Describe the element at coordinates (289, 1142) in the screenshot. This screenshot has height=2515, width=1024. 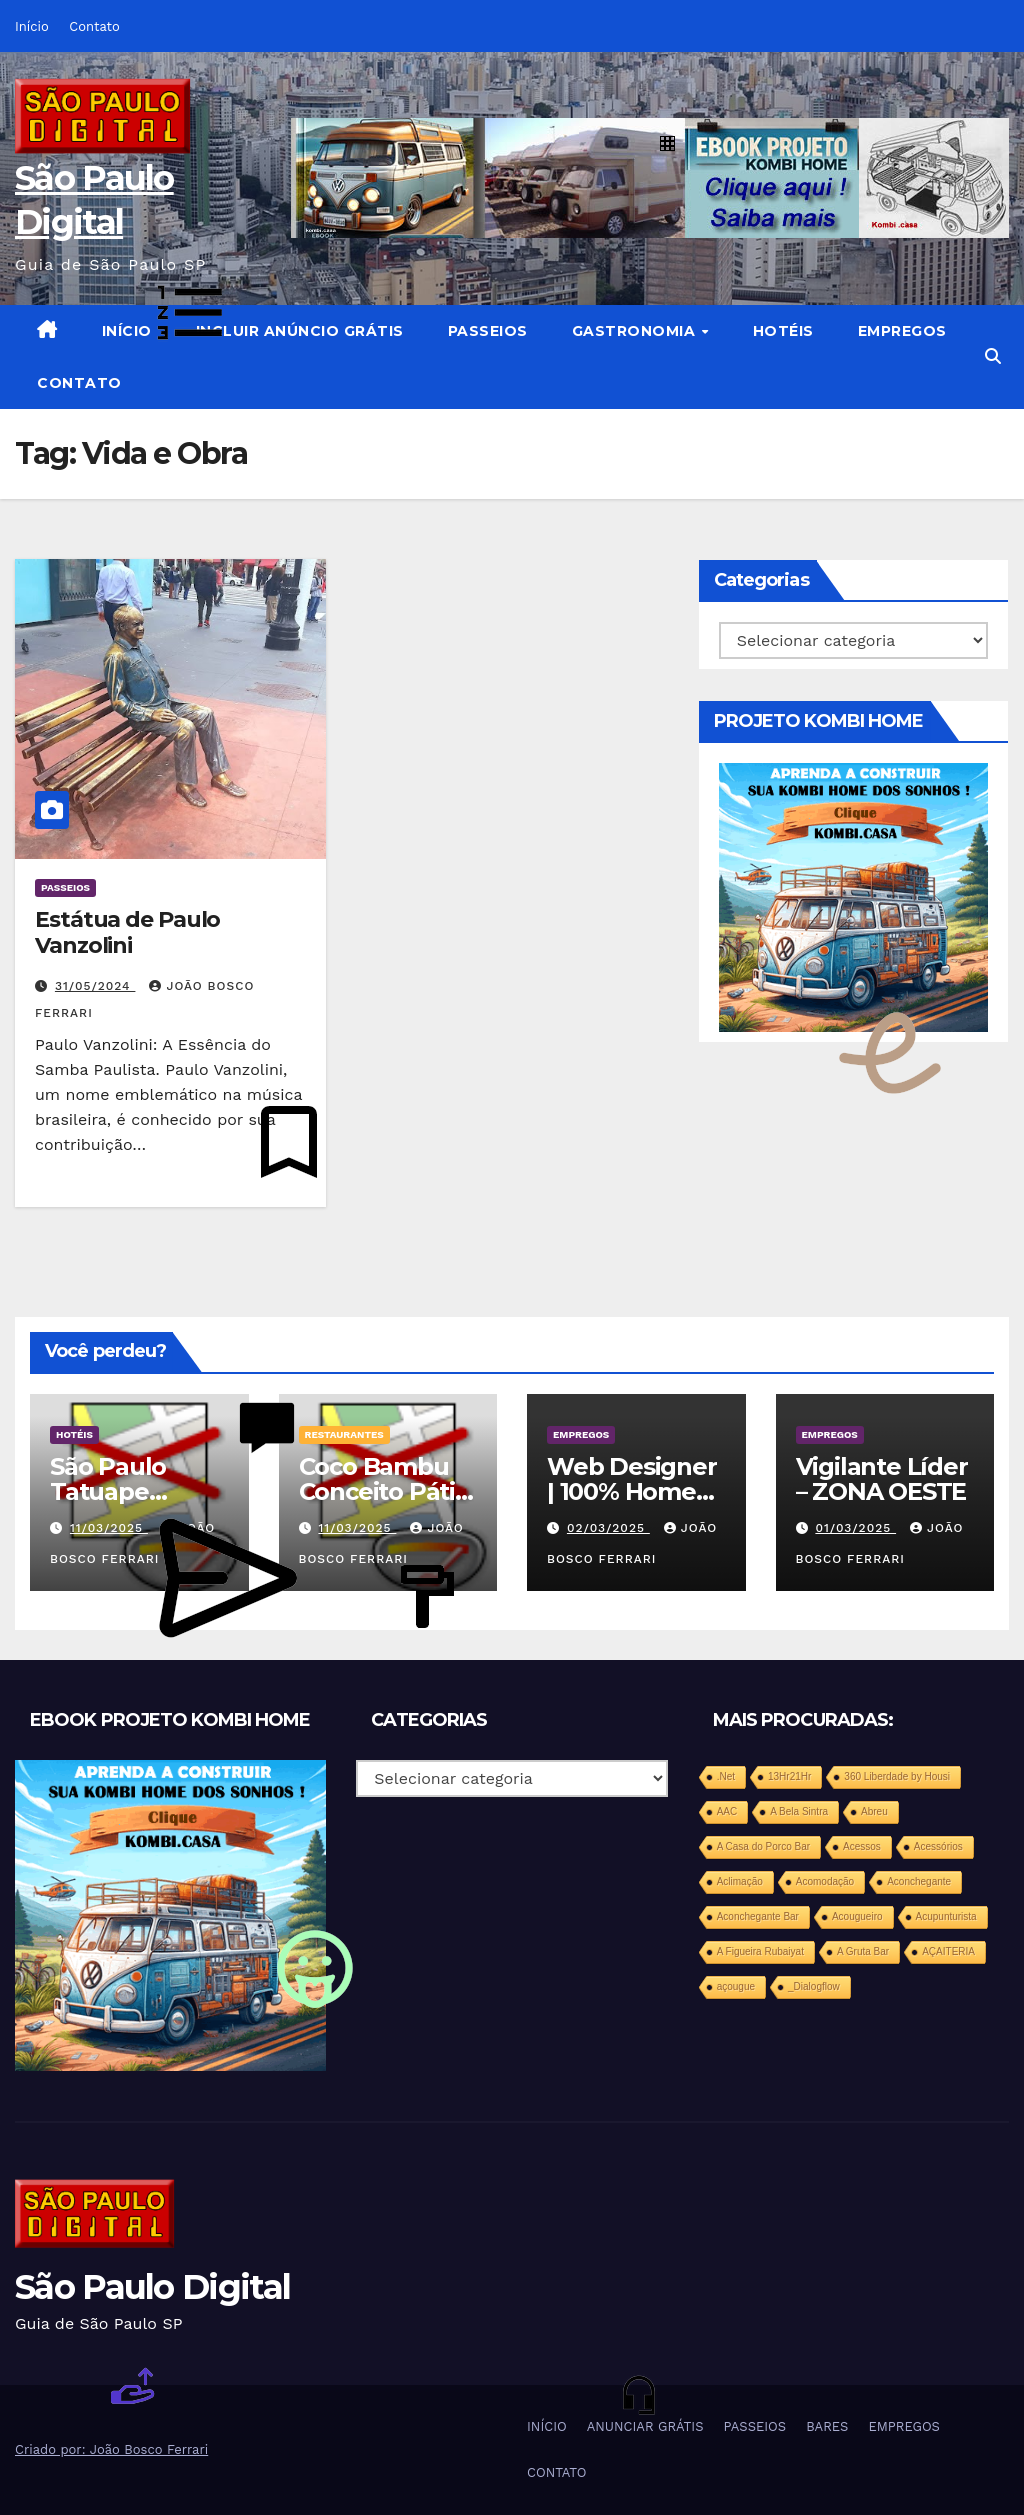
I see `save this item for later` at that location.